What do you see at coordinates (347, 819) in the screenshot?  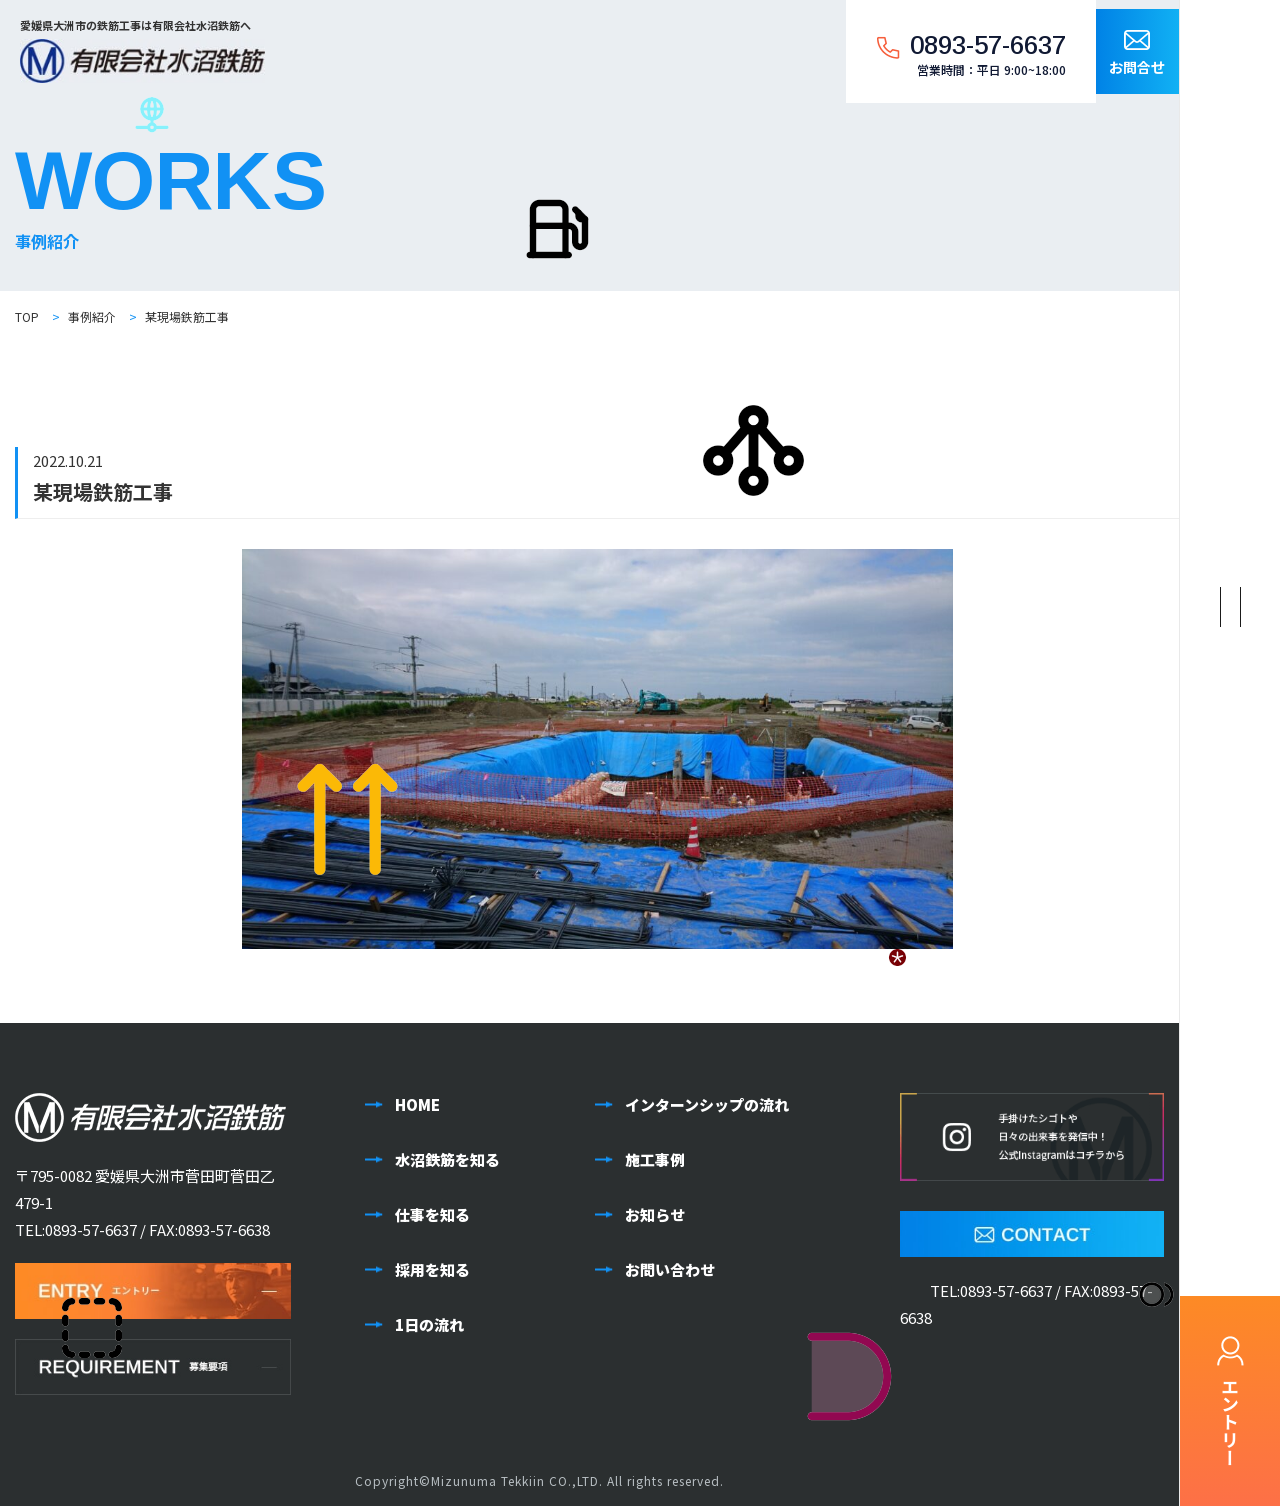 I see `sort items in ascending order` at bounding box center [347, 819].